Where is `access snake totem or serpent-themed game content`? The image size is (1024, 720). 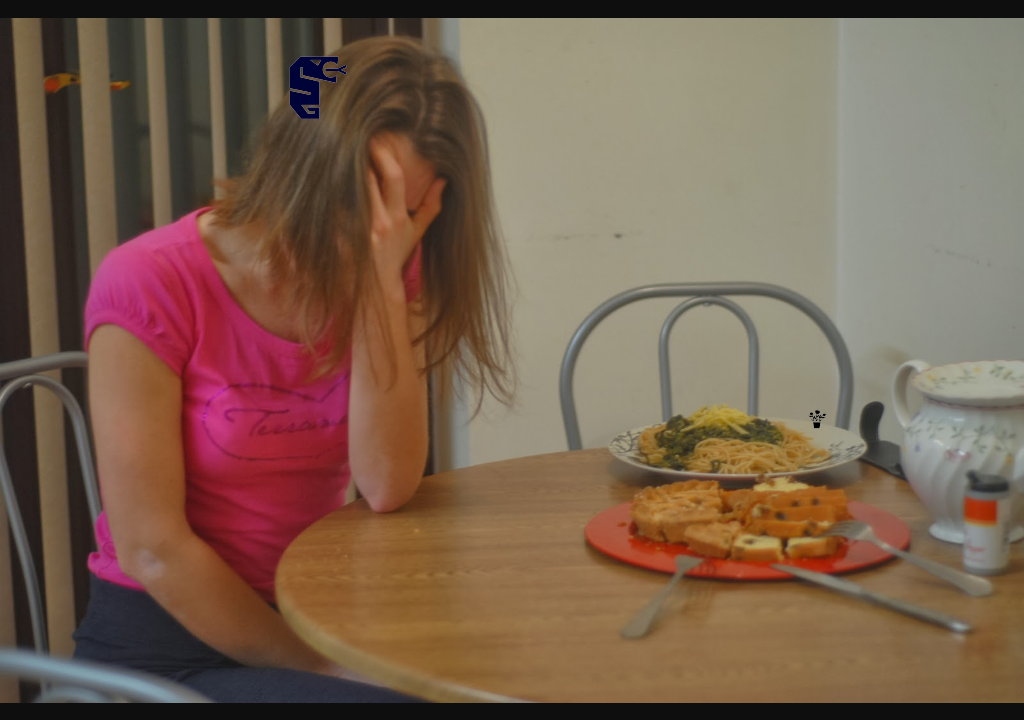
access snake totem or serpent-themed game content is located at coordinates (315, 87).